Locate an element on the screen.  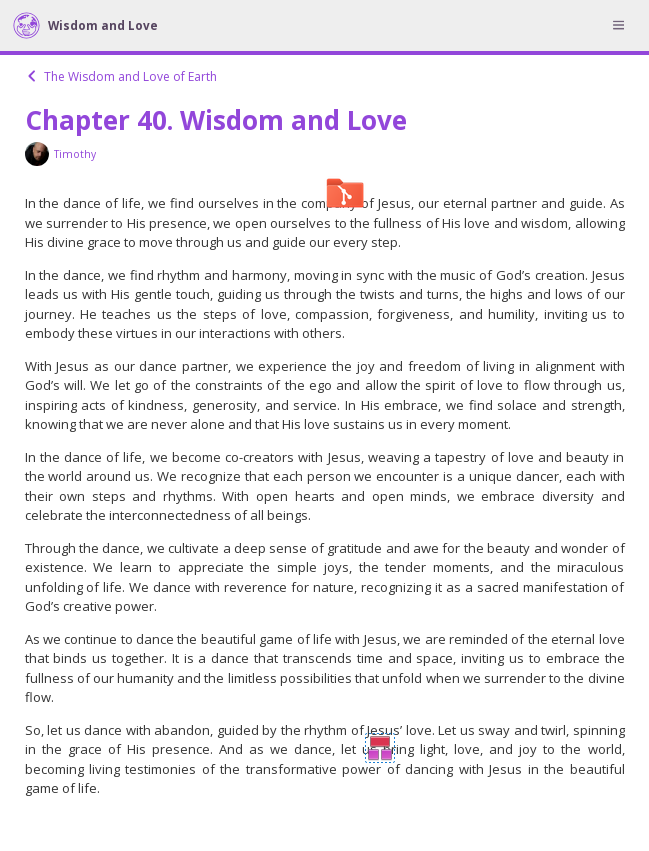
select all items in the current view is located at coordinates (380, 748).